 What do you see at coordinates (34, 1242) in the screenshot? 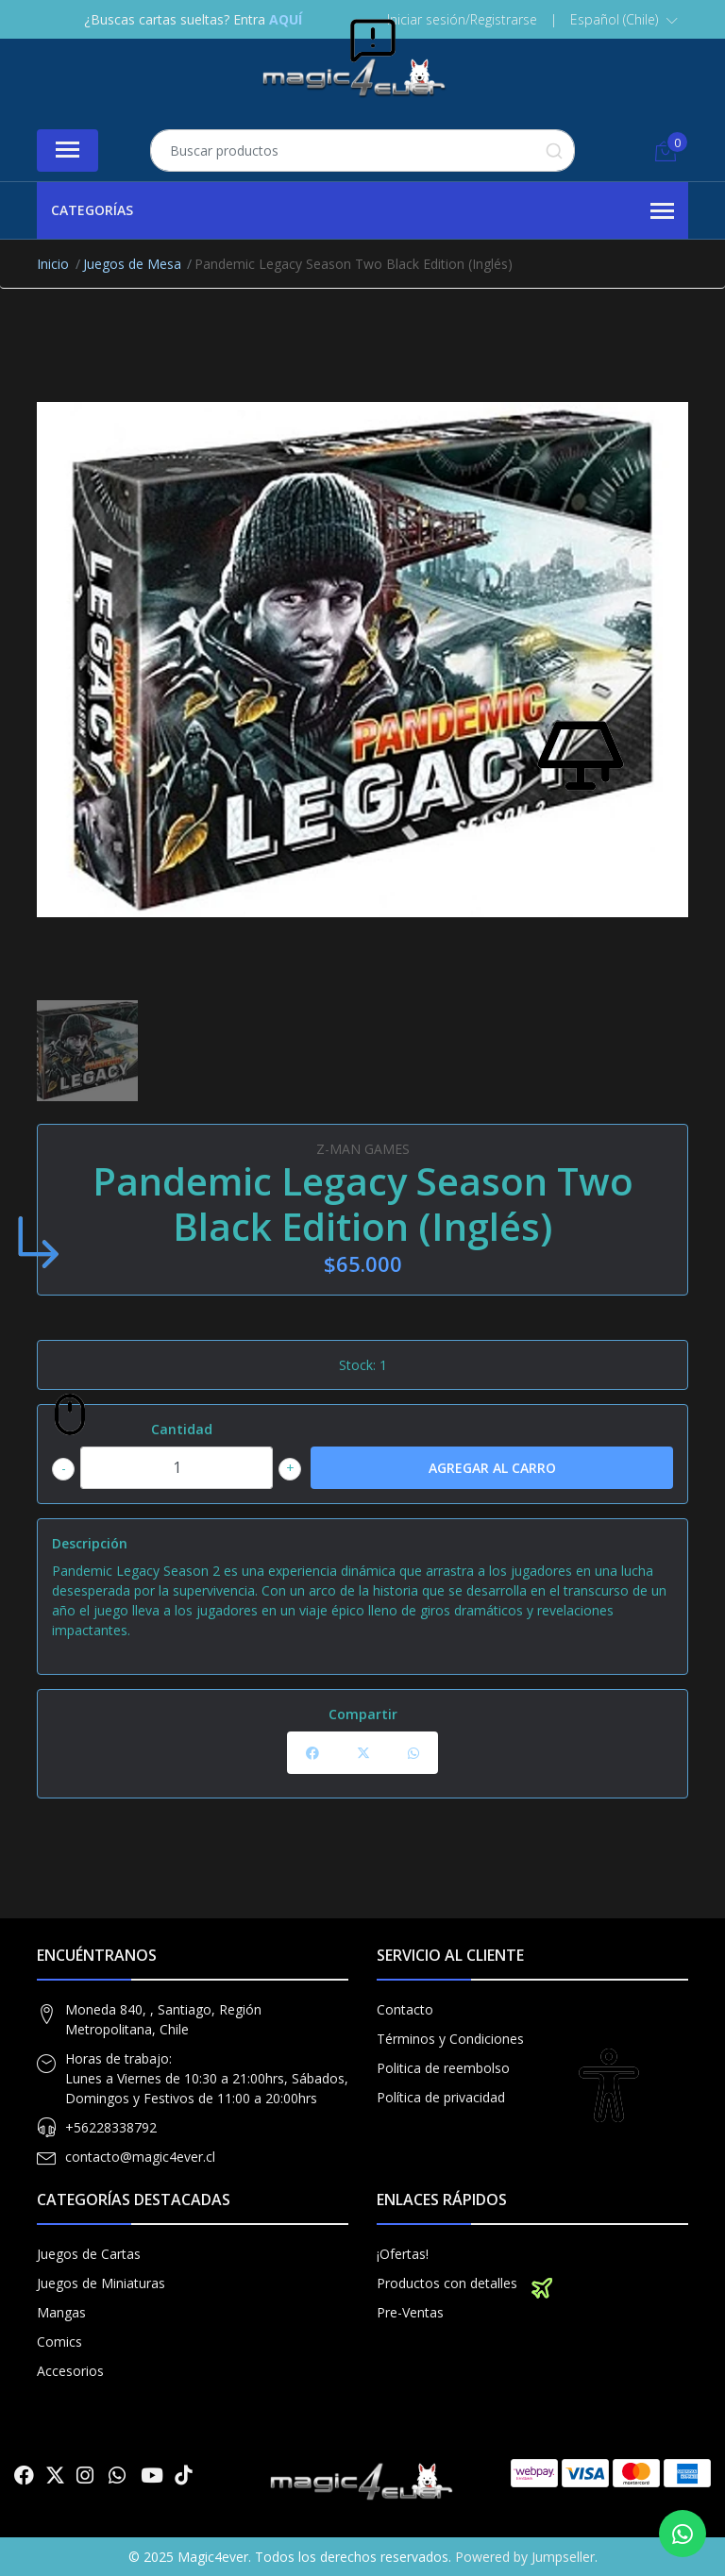
I see `move item down and to the right` at bounding box center [34, 1242].